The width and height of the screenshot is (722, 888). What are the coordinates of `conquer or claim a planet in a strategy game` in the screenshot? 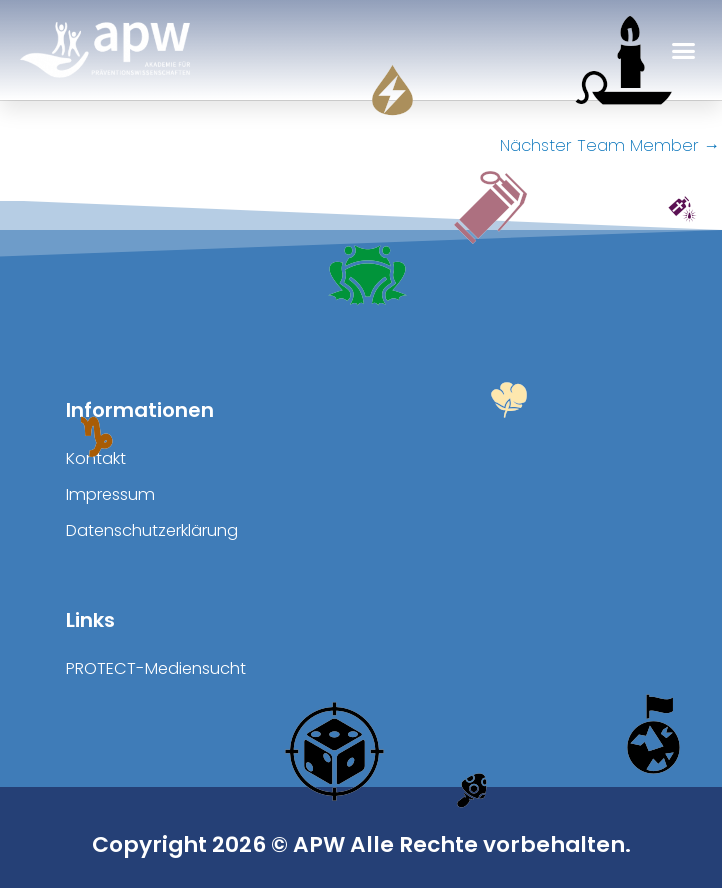 It's located at (653, 733).